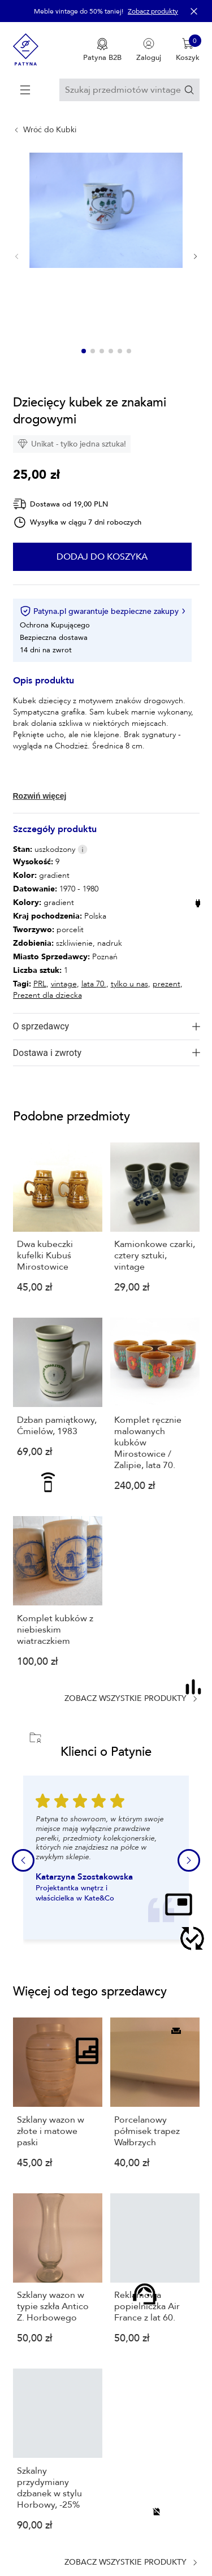  What do you see at coordinates (145, 2294) in the screenshot?
I see `contact customer support` at bounding box center [145, 2294].